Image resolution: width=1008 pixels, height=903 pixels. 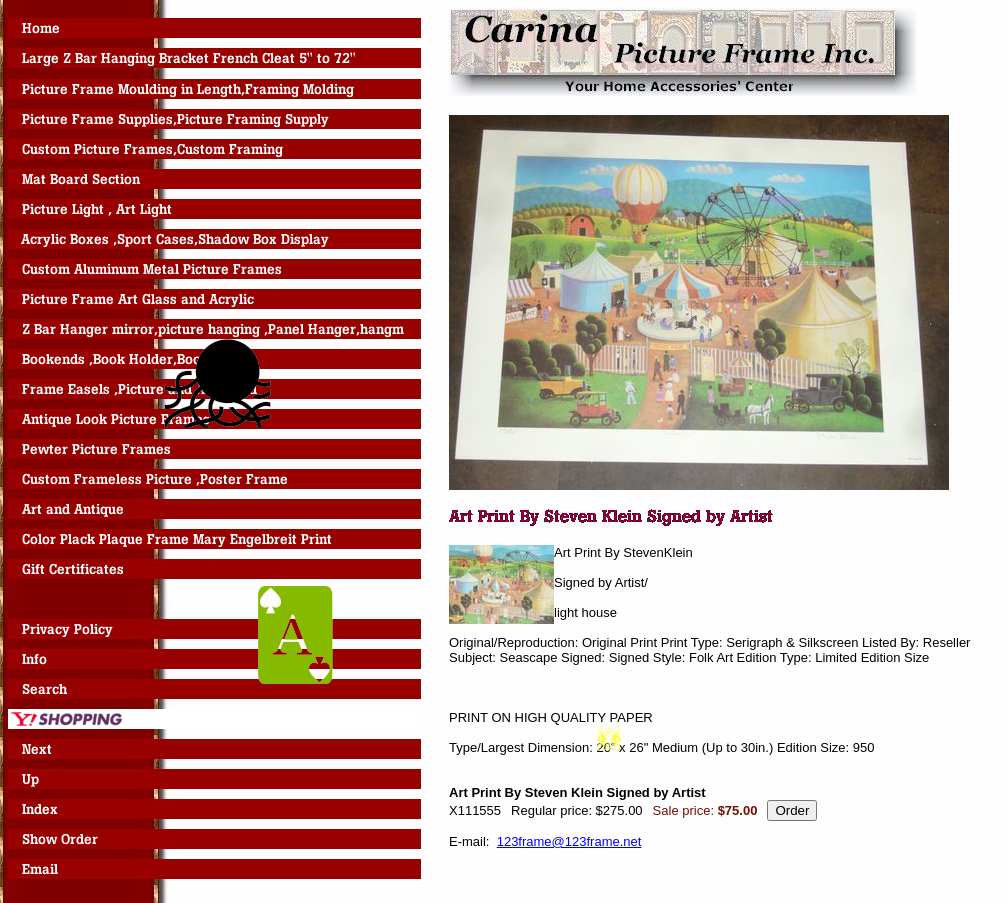 I want to click on decorative tile or pattern element, so click(x=609, y=739).